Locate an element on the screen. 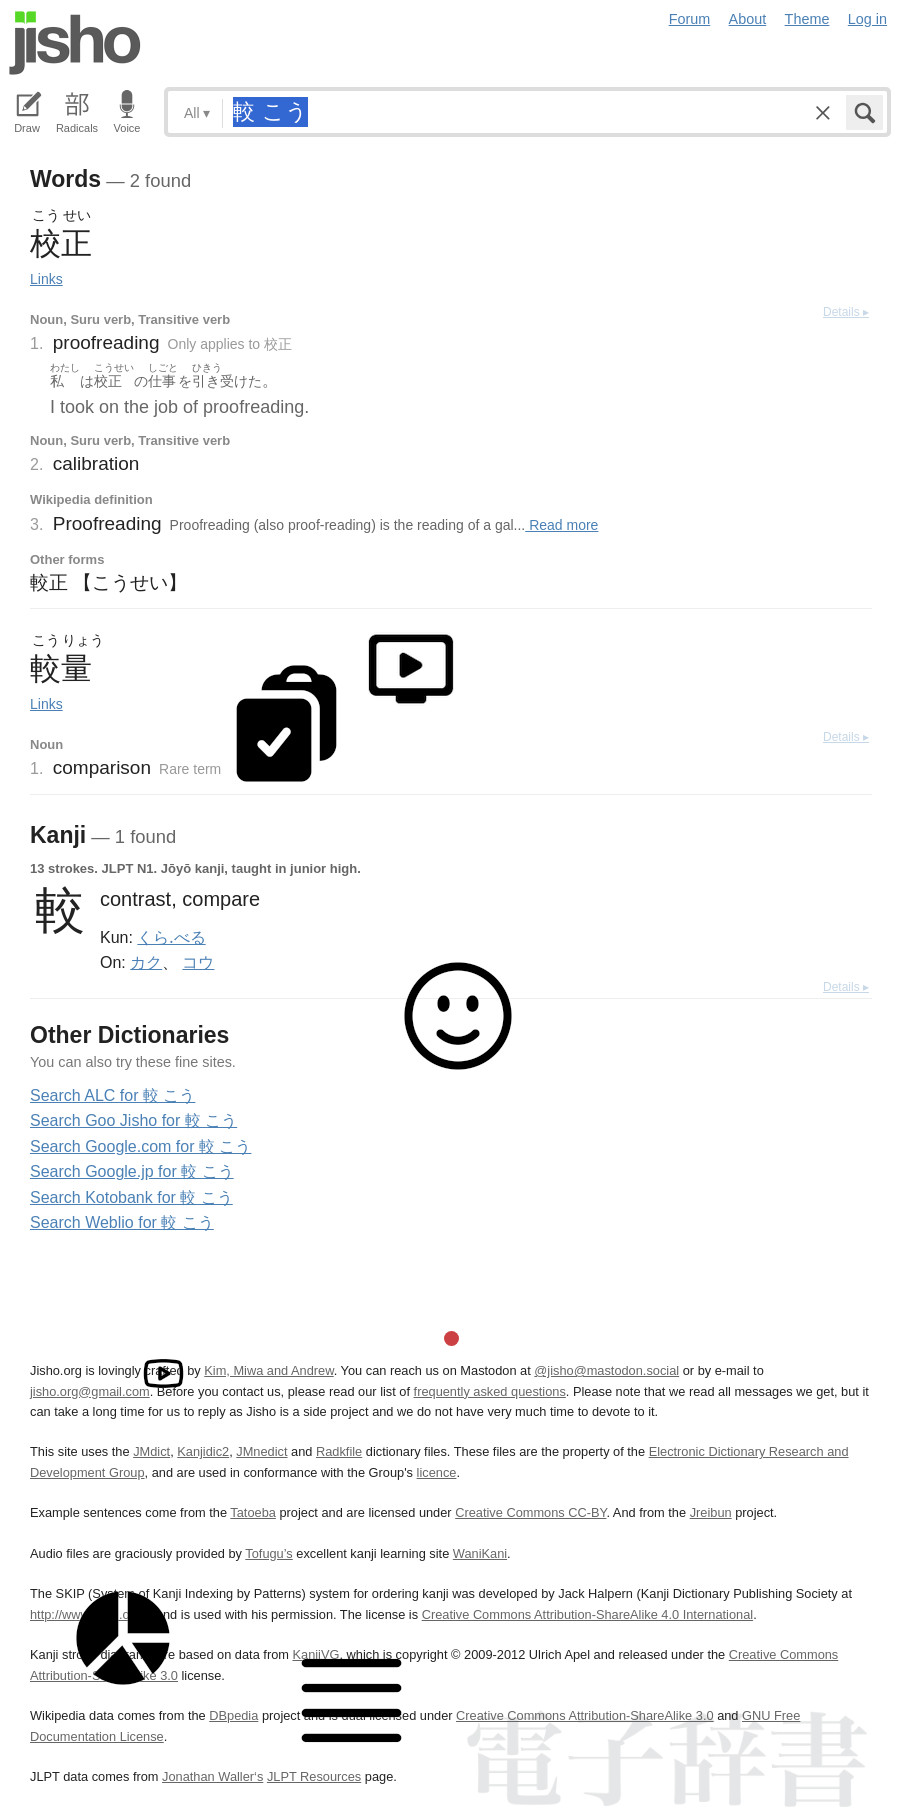  view pie chart analytics is located at coordinates (123, 1638).